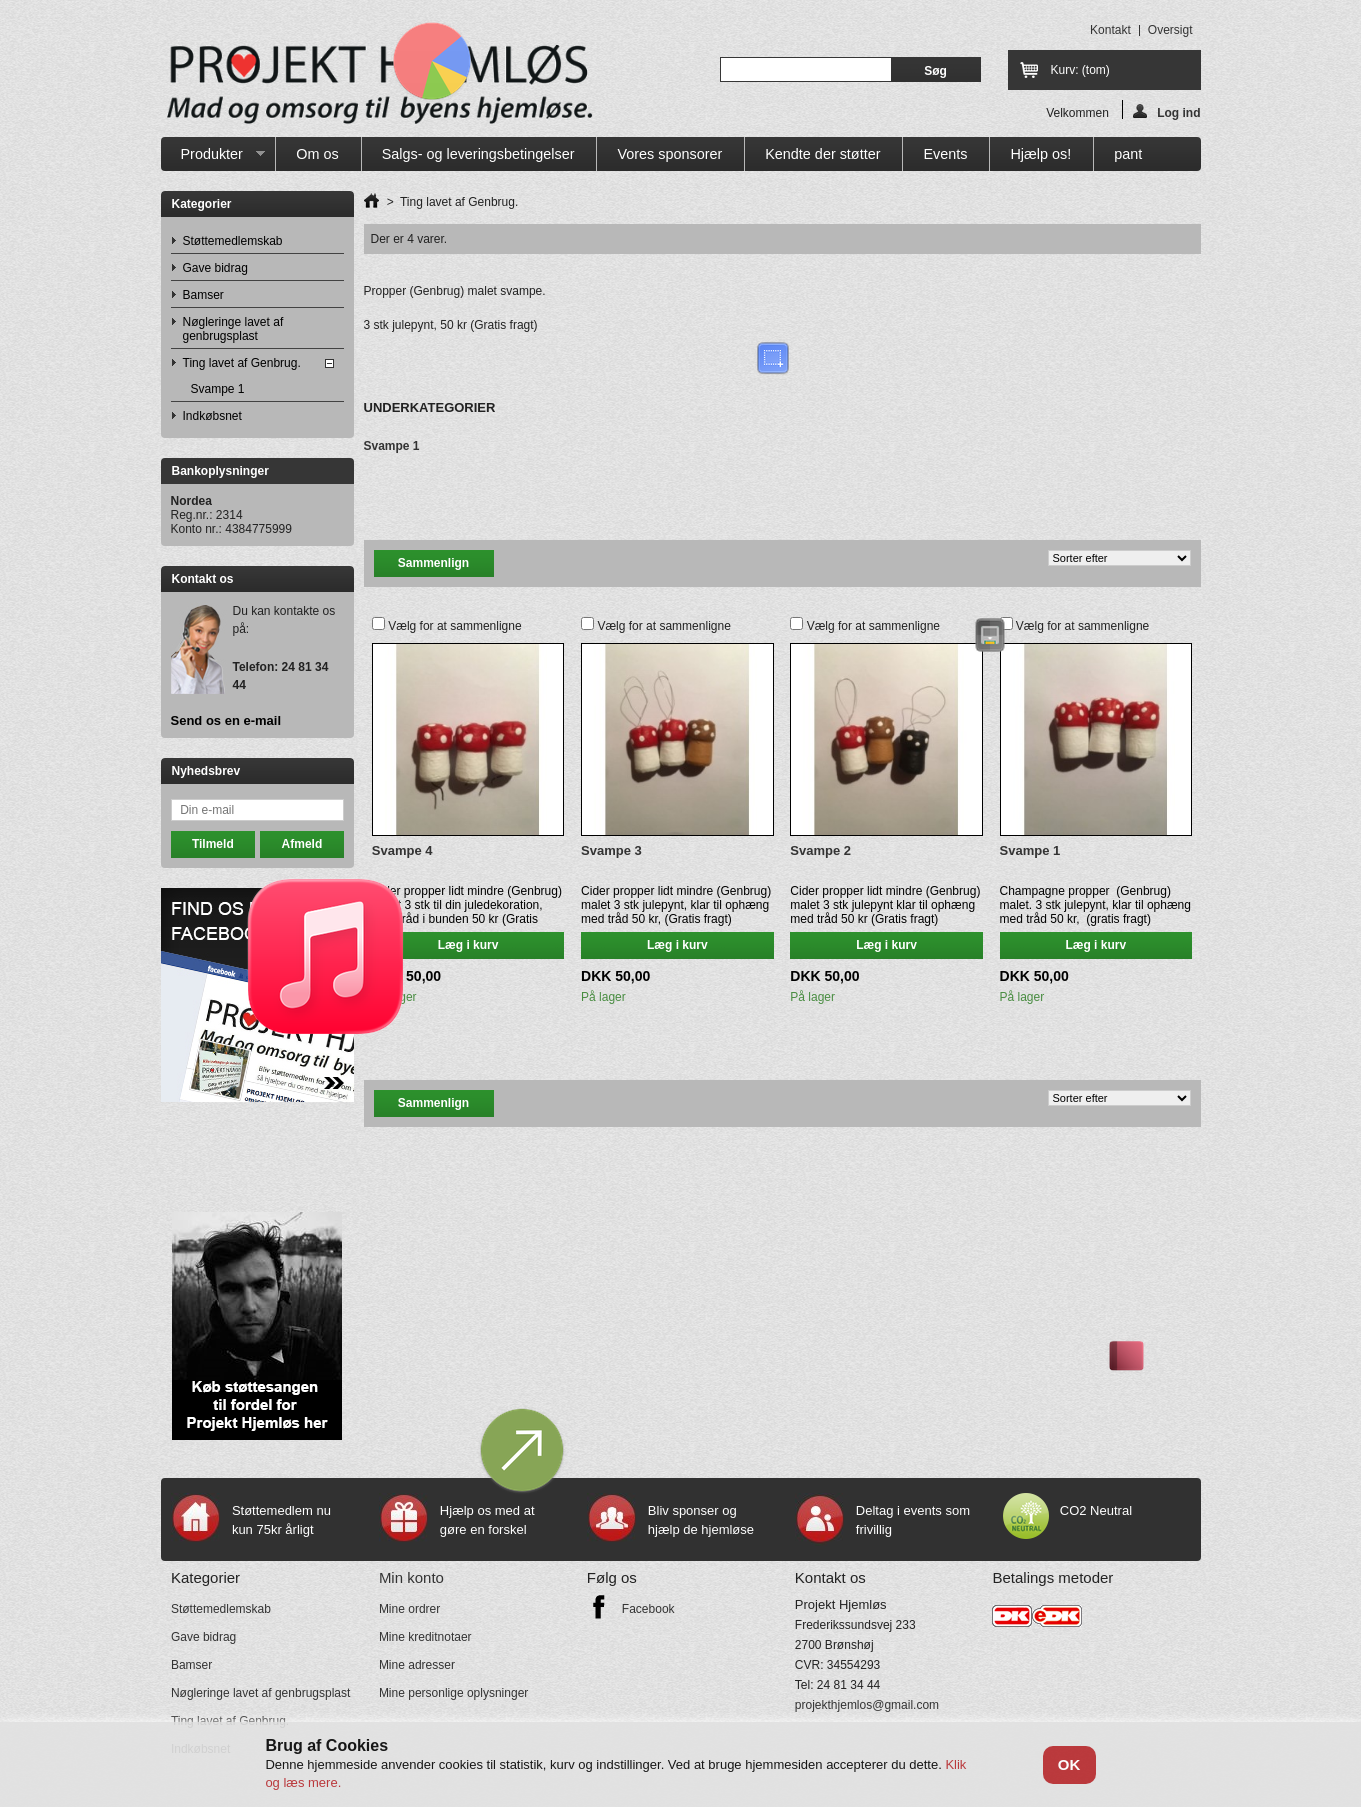  I want to click on access desktop folder contents, so click(1126, 1354).